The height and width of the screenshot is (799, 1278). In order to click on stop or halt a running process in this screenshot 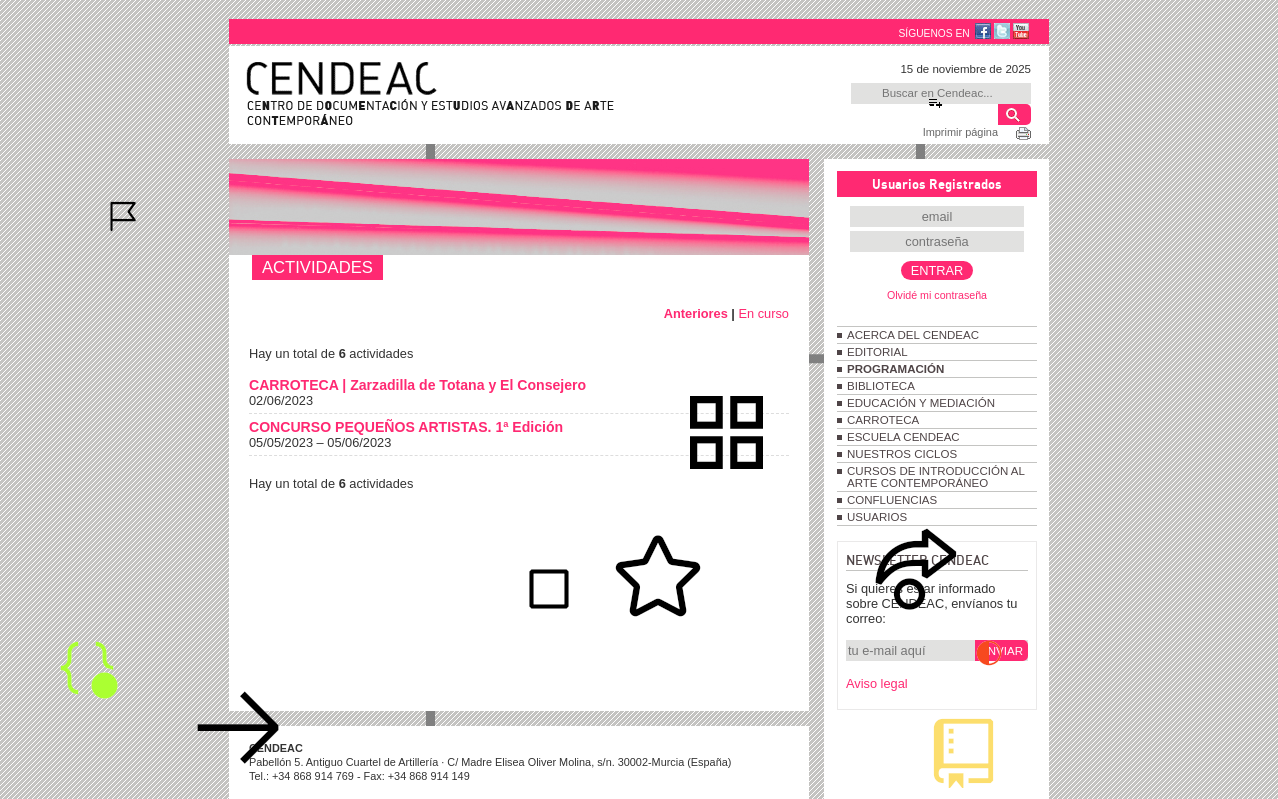, I will do `click(549, 589)`.